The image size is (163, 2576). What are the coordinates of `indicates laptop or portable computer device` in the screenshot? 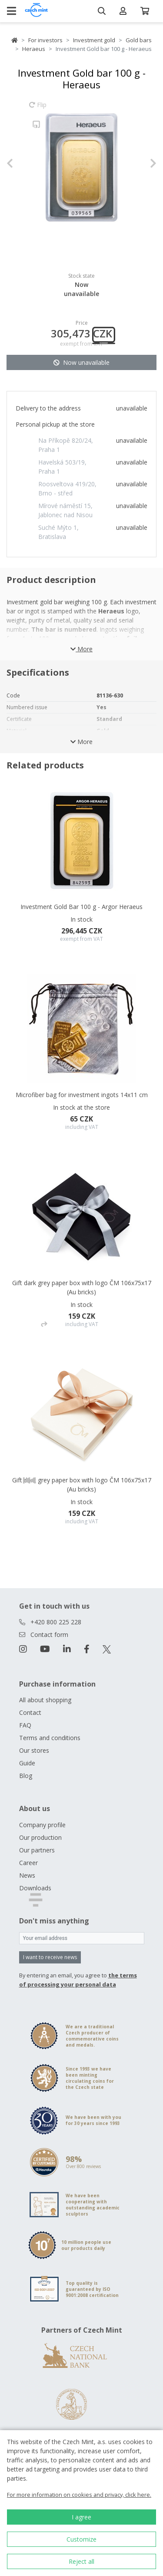 It's located at (103, 335).